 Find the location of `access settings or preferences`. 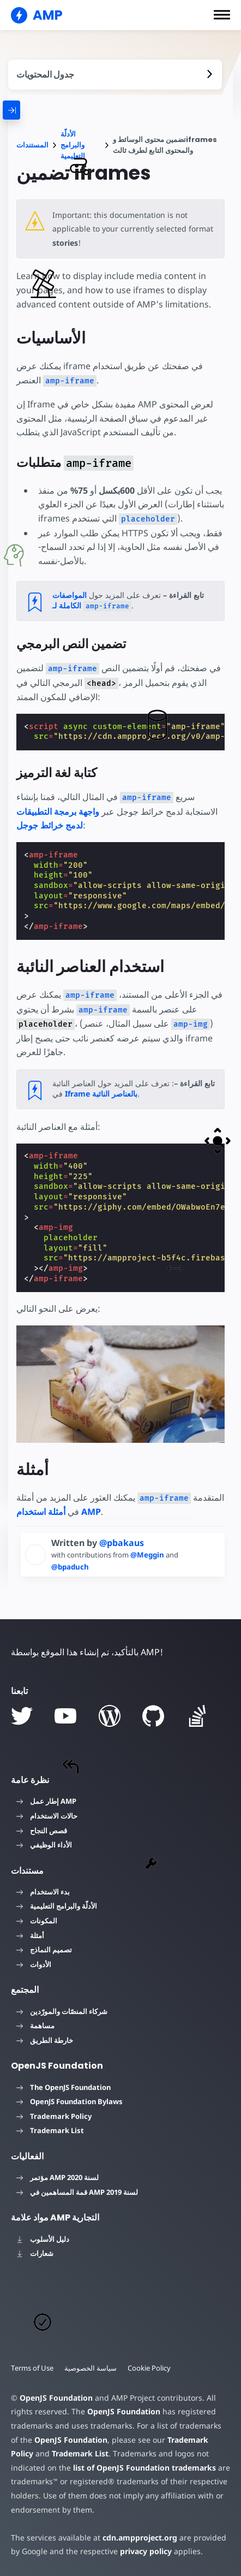

access settings or preferences is located at coordinates (151, 1863).